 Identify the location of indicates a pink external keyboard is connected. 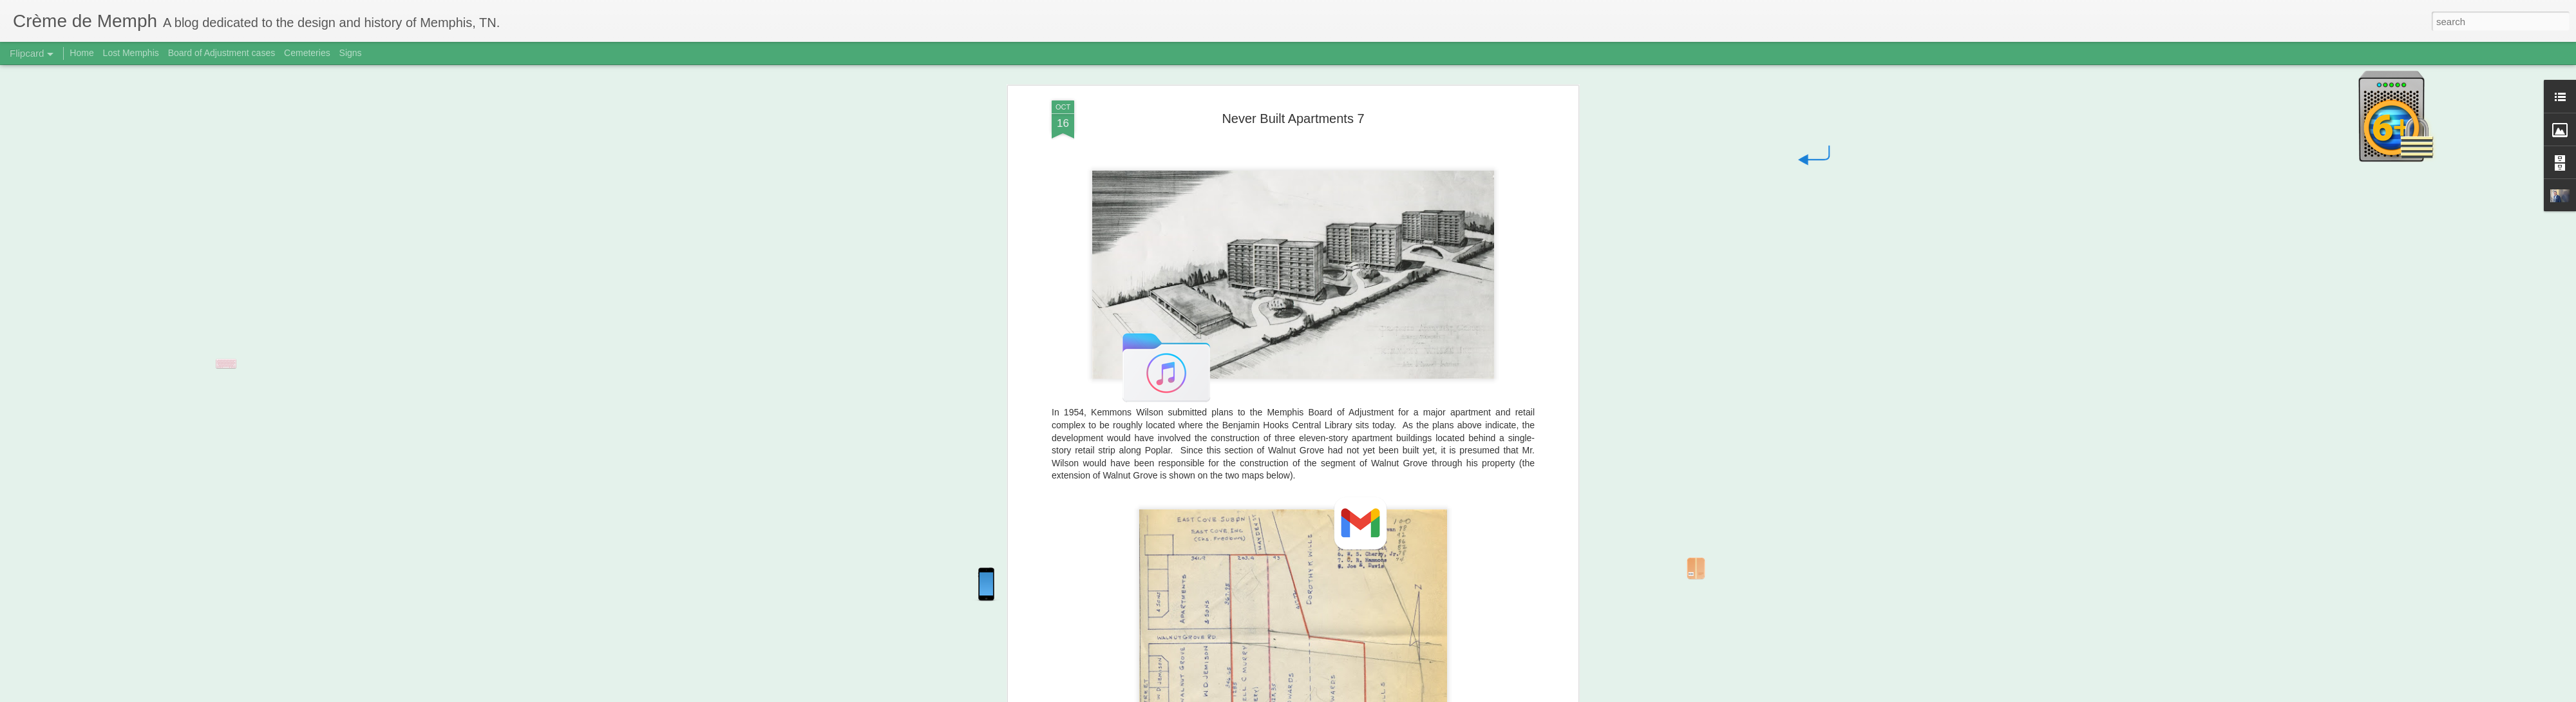
(226, 364).